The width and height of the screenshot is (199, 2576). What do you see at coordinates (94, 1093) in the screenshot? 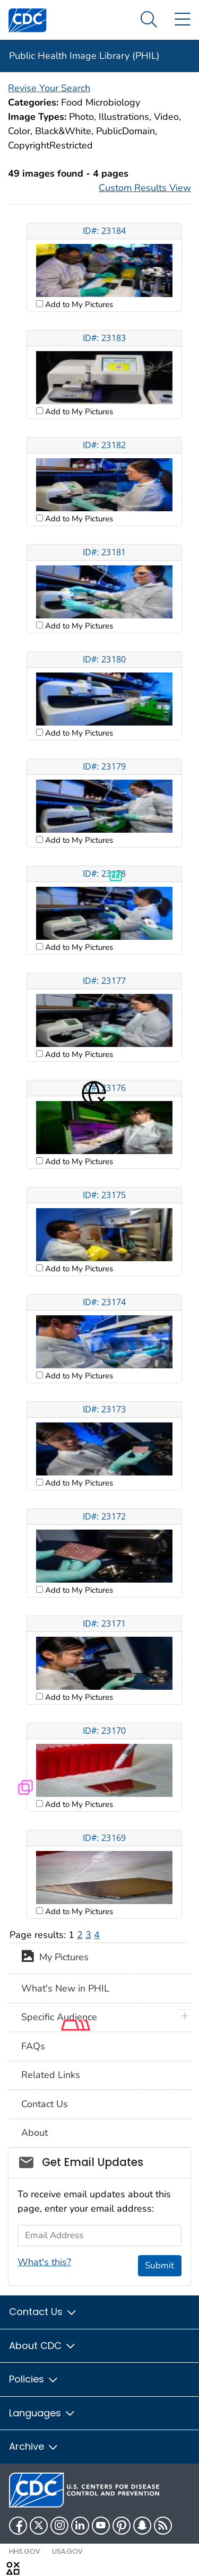
I see `no internet connection` at bounding box center [94, 1093].